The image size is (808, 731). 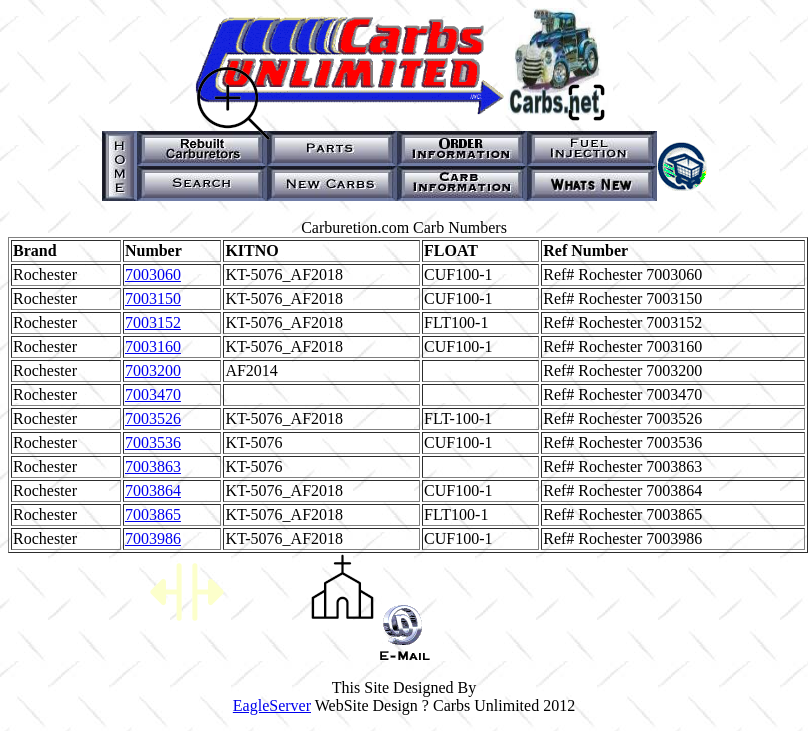 I want to click on split view horizontally, so click(x=187, y=592).